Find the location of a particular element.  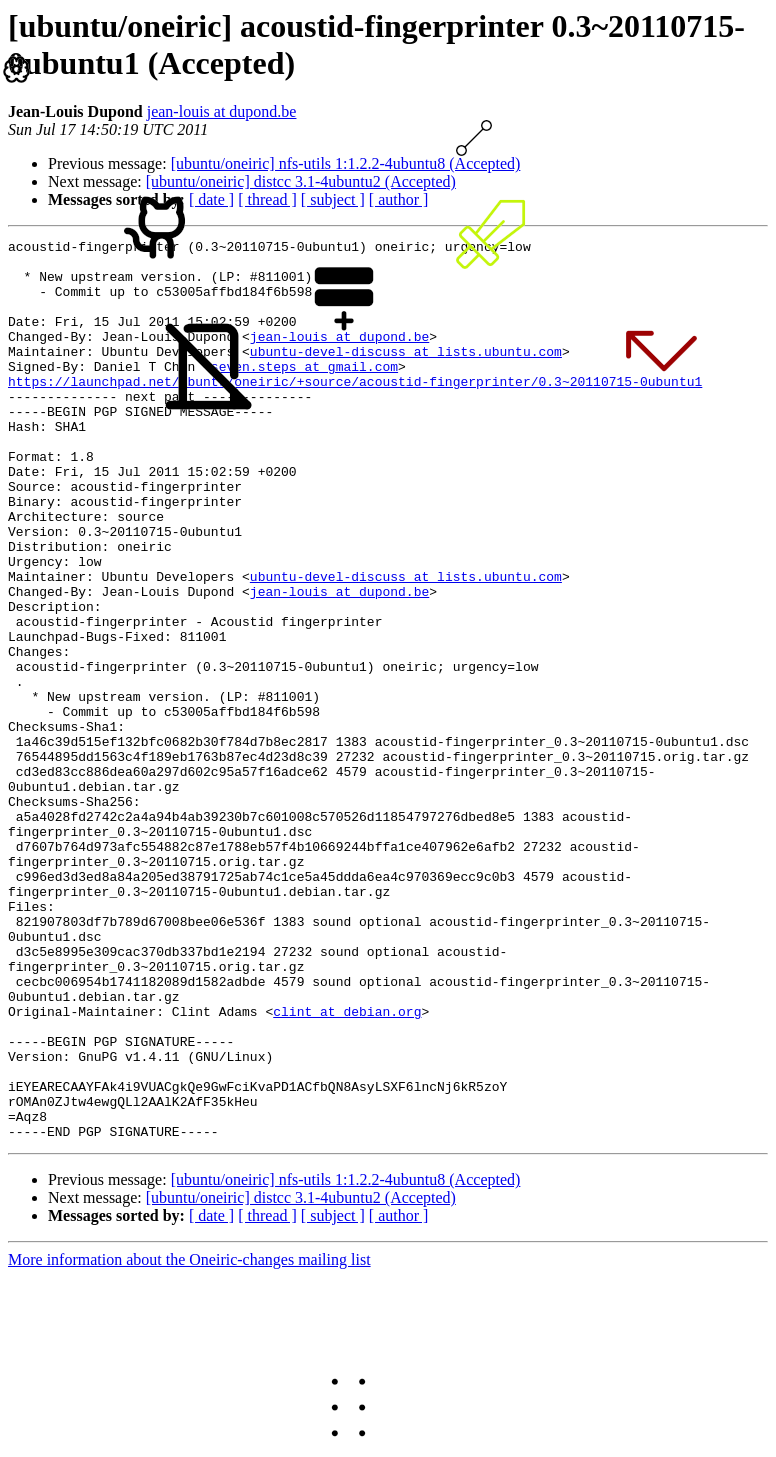

door access disabled or unavailable is located at coordinates (208, 366).